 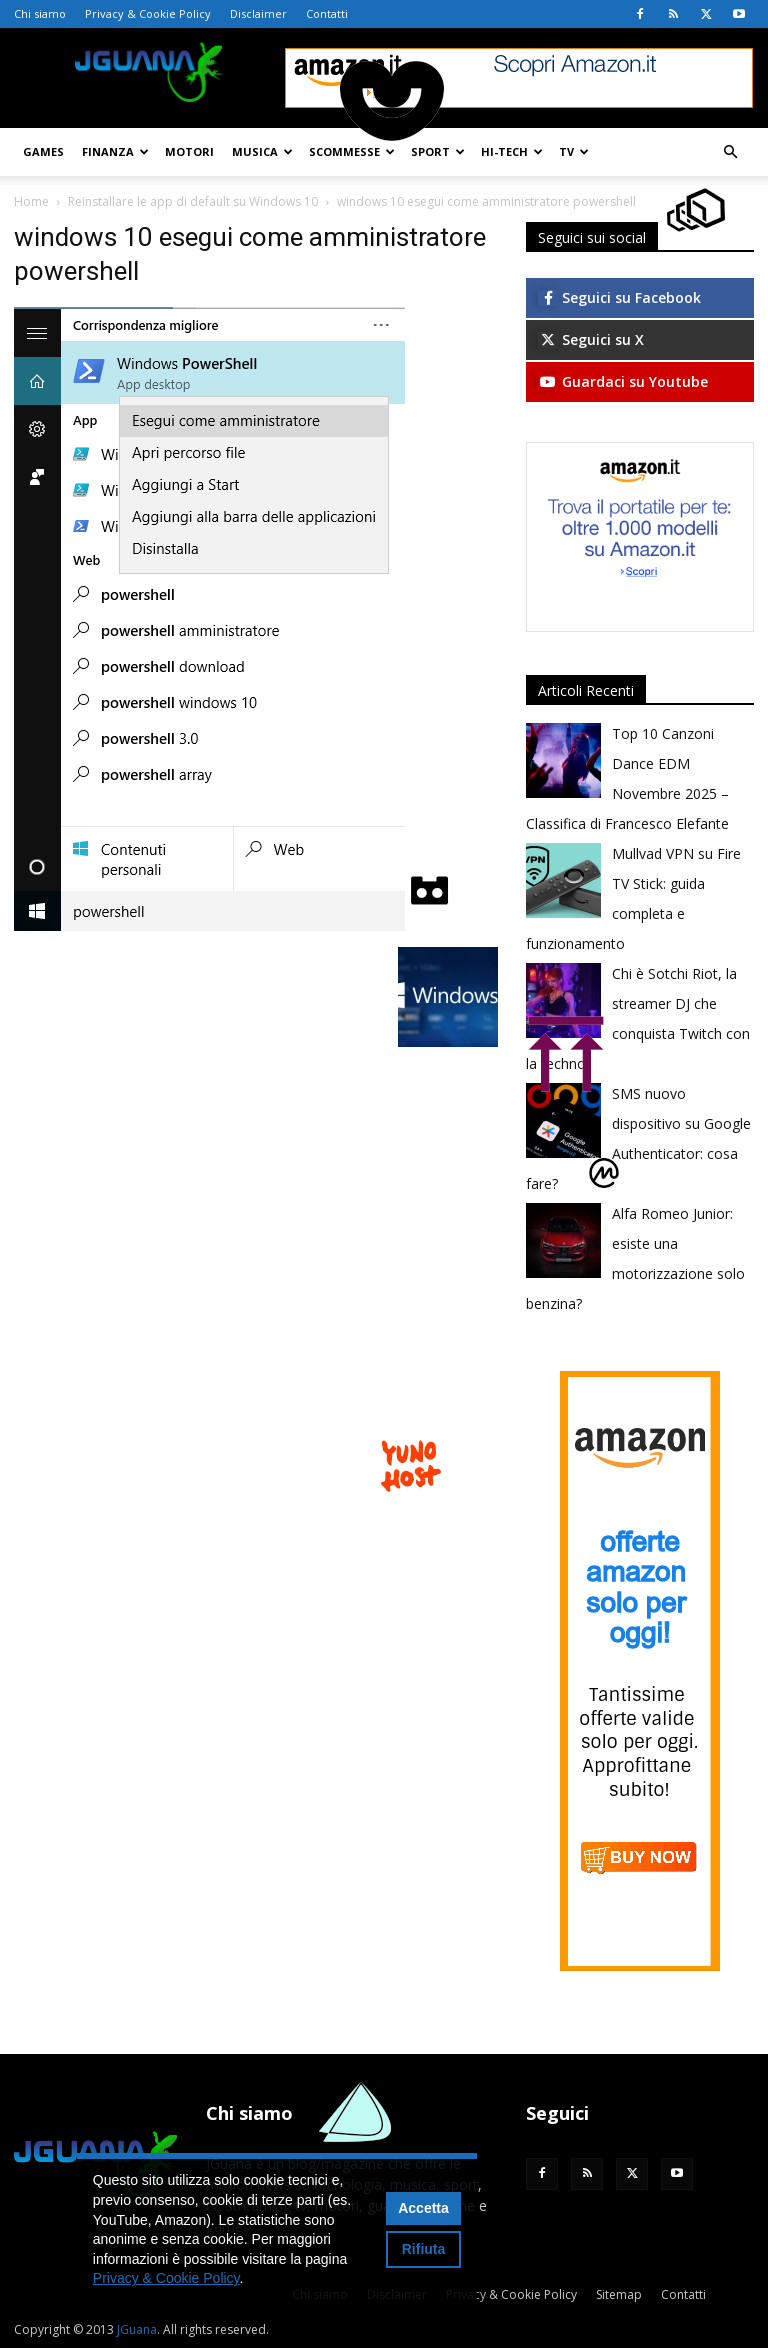 I want to click on open CoinMarketCap app, so click(x=604, y=1173).